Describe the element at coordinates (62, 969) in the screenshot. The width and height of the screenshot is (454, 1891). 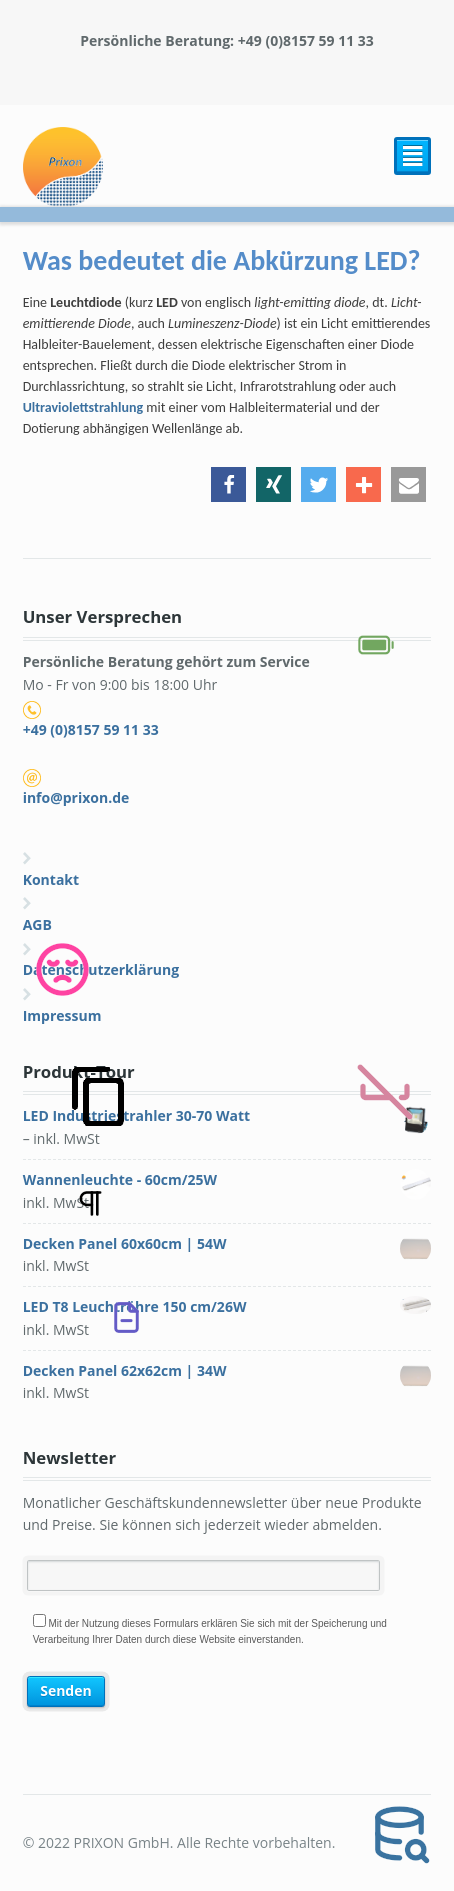
I see `indicate dissatisfaction or negative feedback` at that location.